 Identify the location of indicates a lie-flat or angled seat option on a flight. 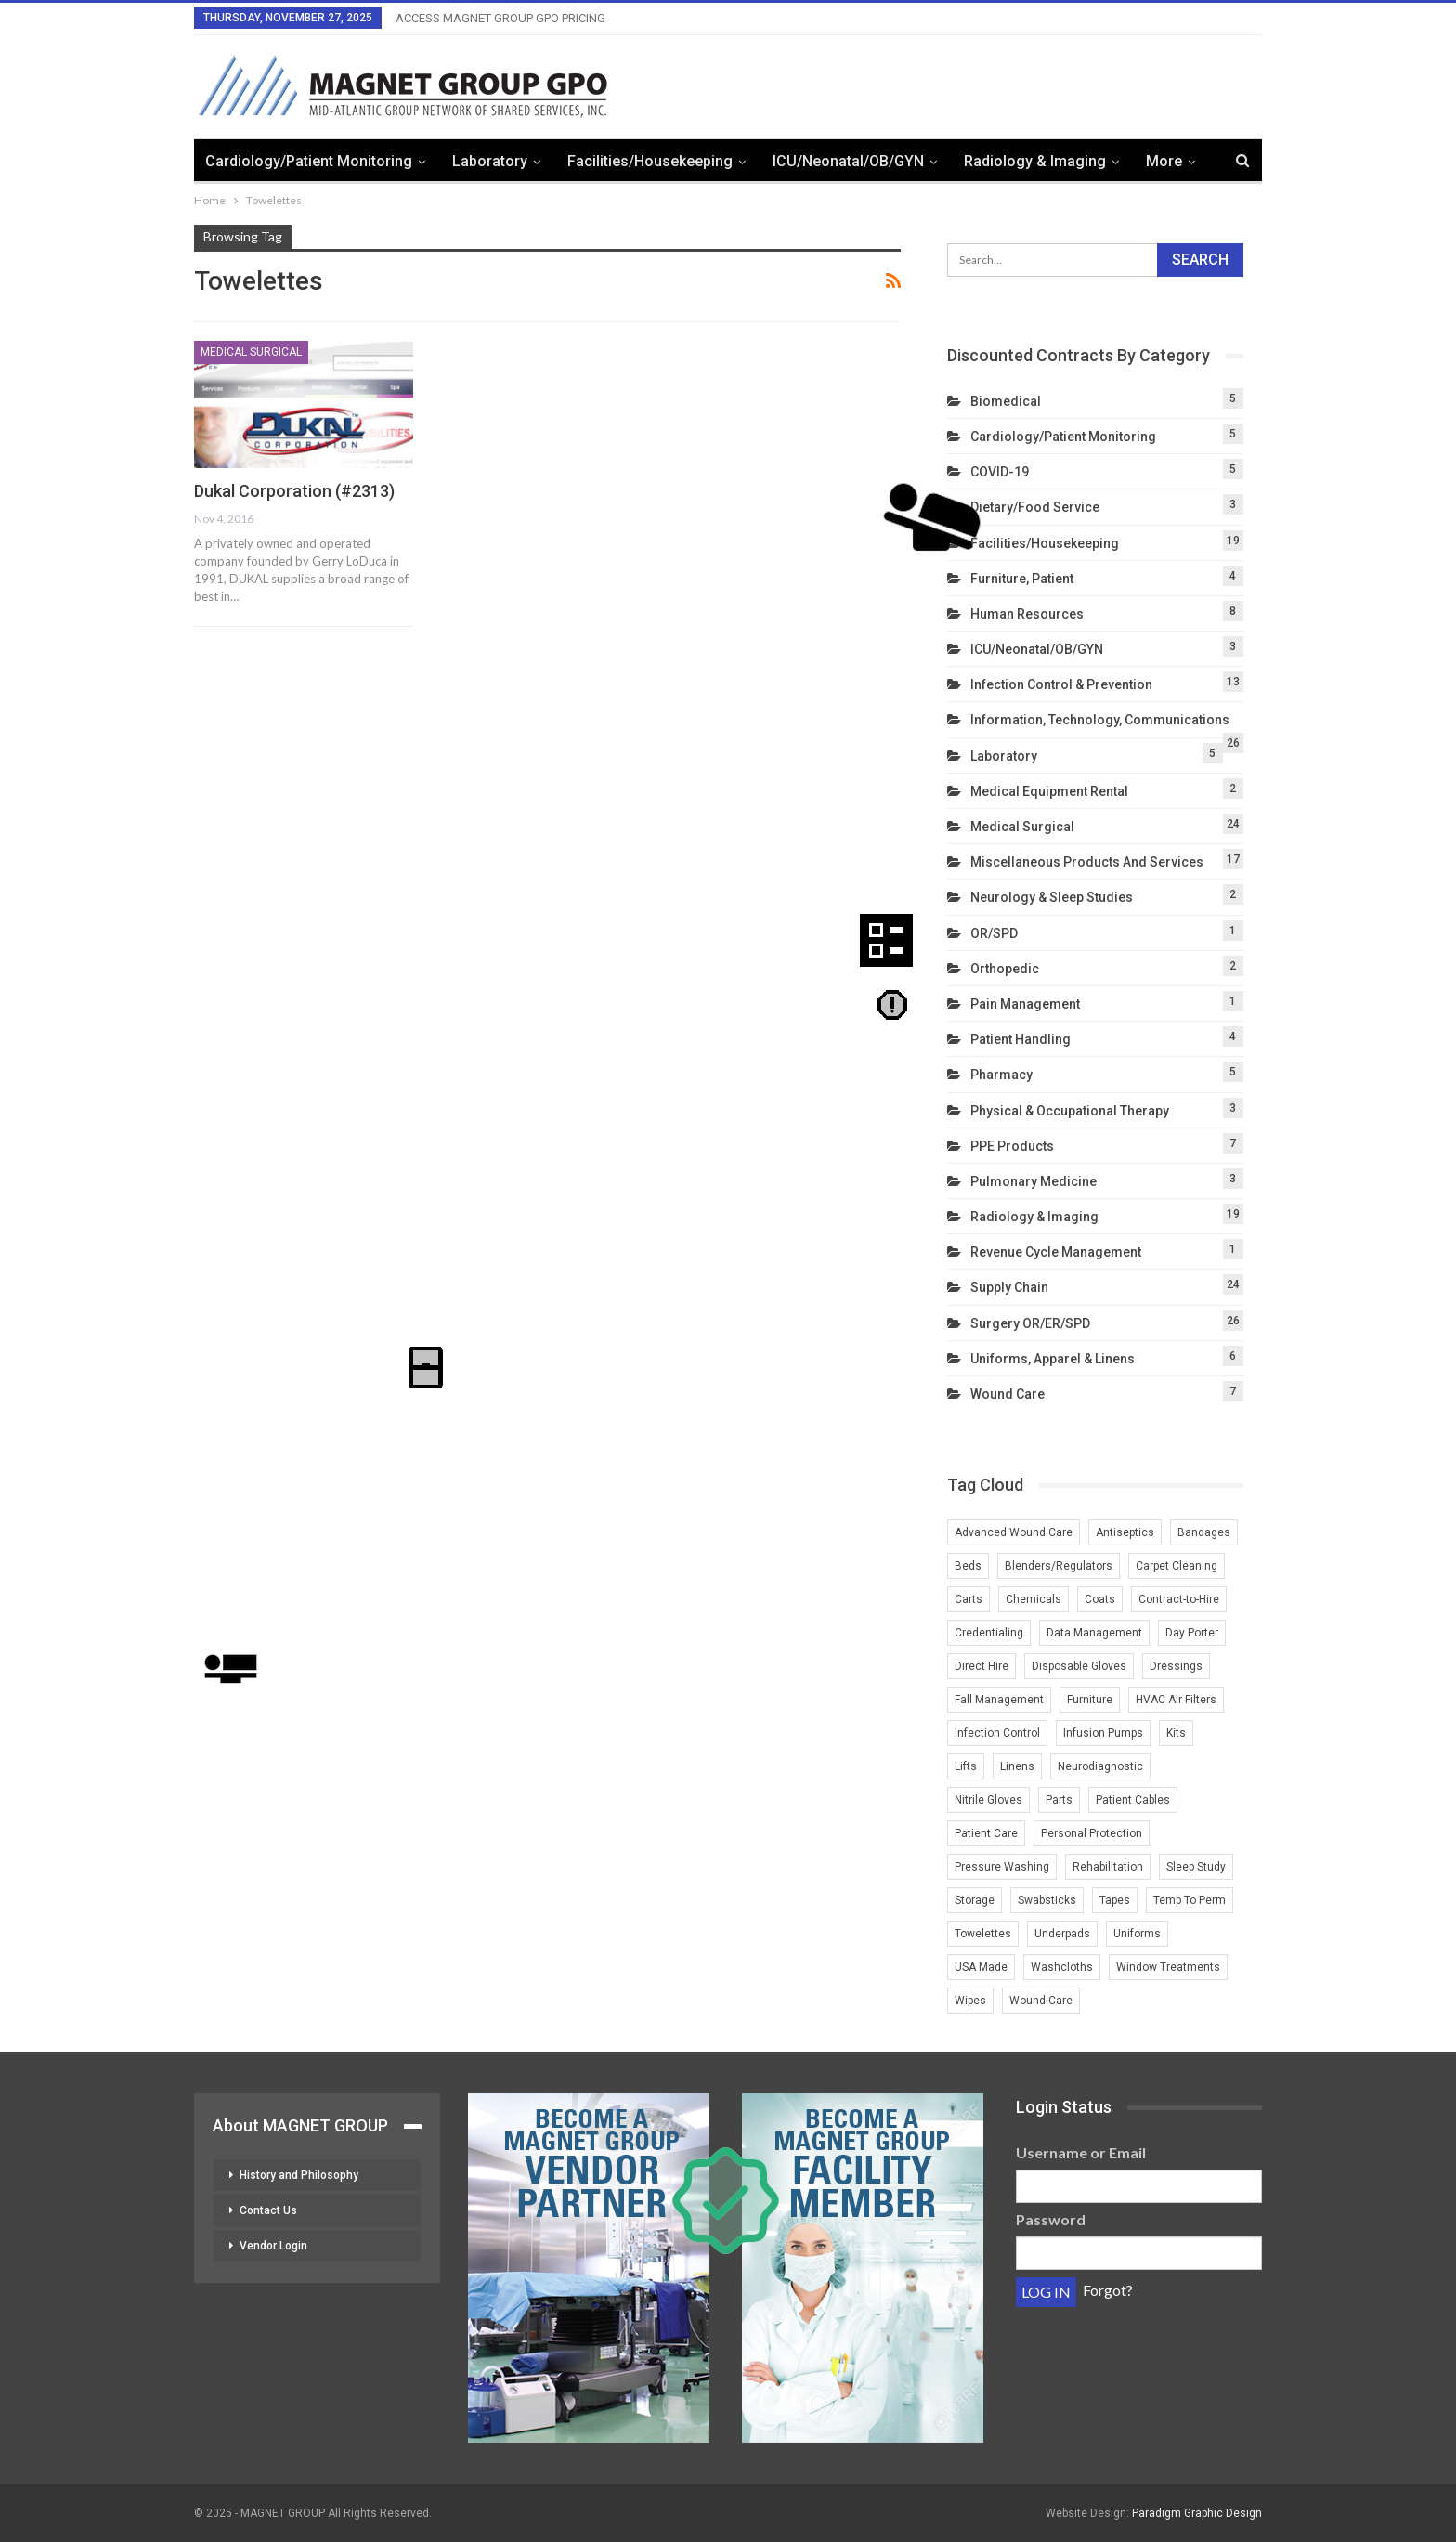
(931, 518).